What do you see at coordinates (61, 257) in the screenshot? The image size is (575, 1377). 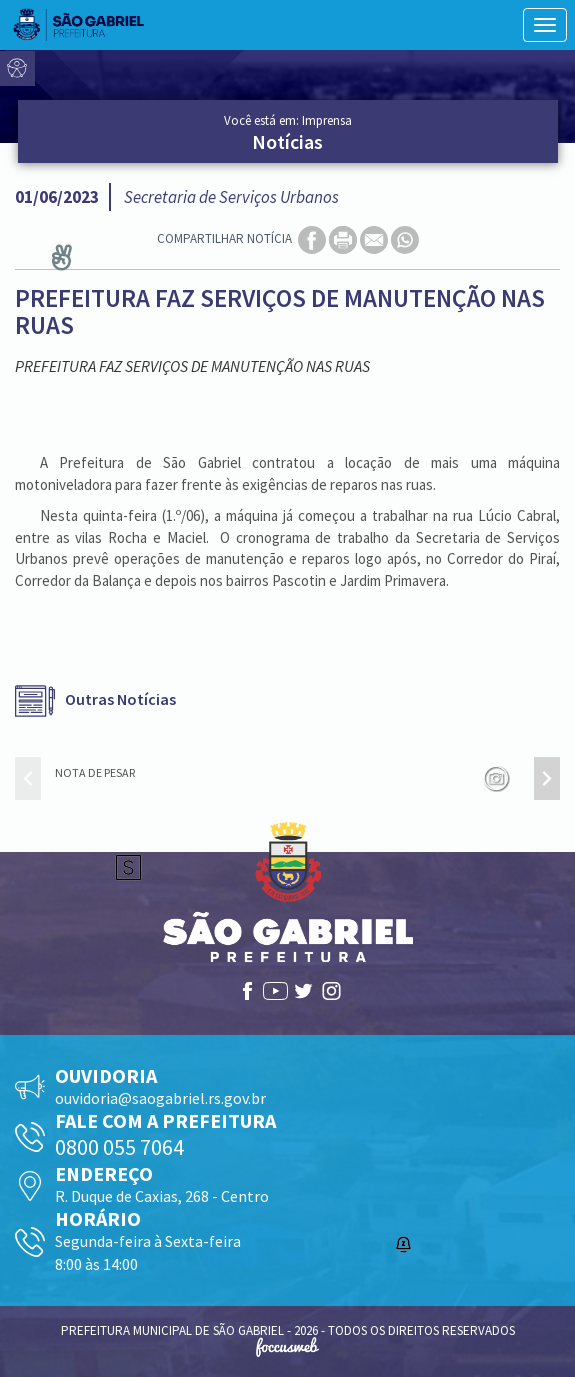 I see `send a peace sign reaction` at bounding box center [61, 257].